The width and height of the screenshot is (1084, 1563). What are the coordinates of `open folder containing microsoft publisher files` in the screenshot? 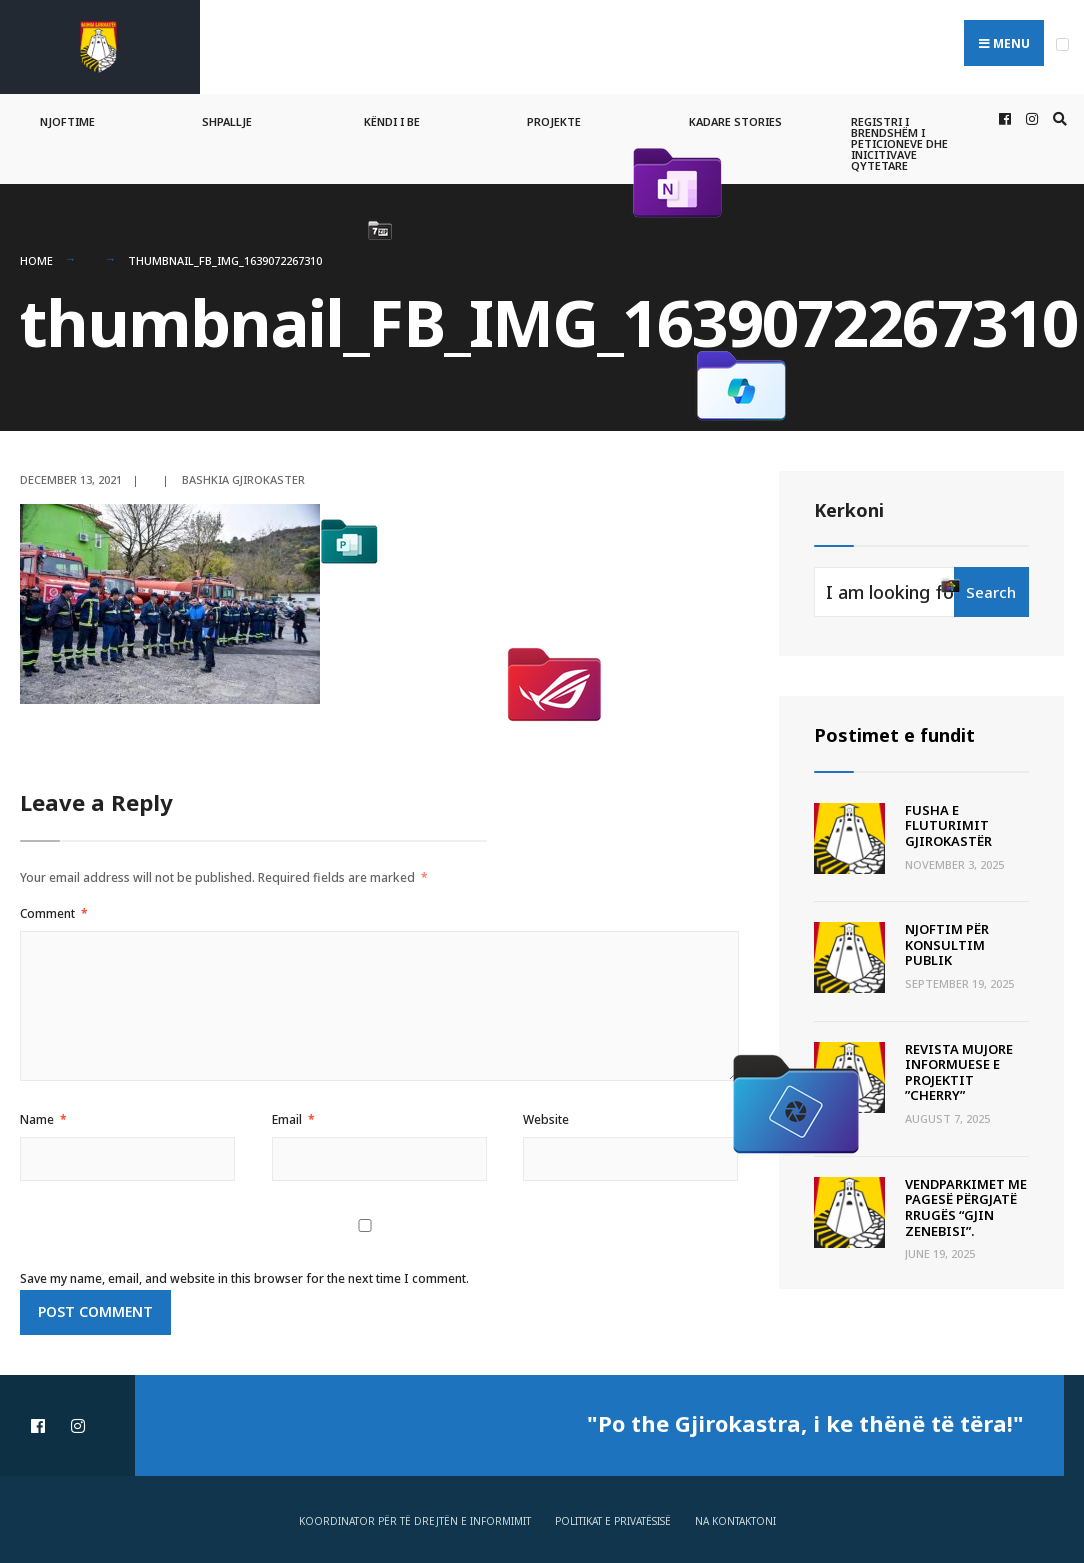 It's located at (349, 543).